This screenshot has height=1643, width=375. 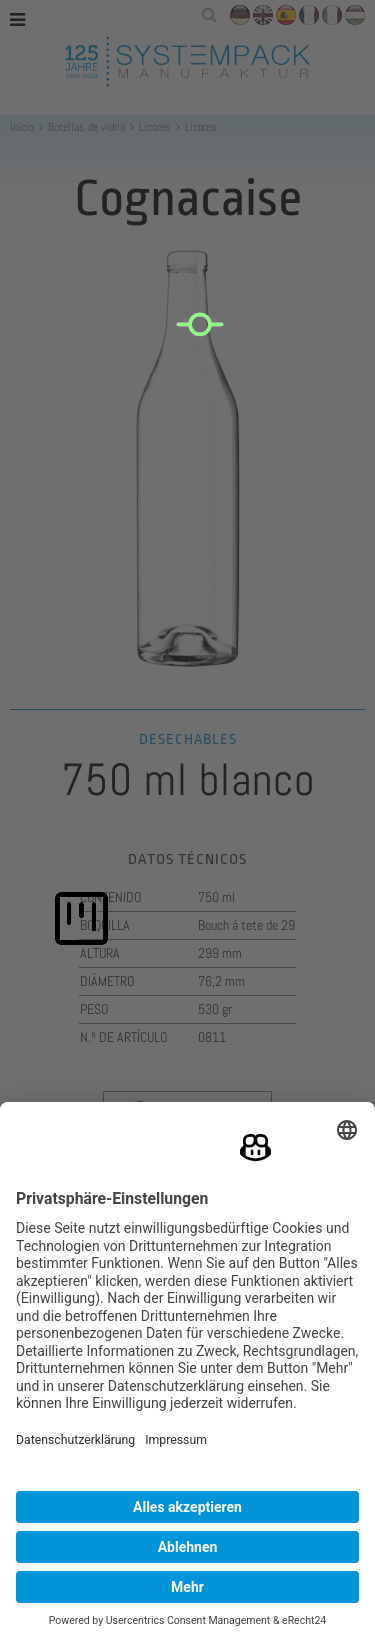 What do you see at coordinates (200, 325) in the screenshot?
I see `view commit details in a repository` at bounding box center [200, 325].